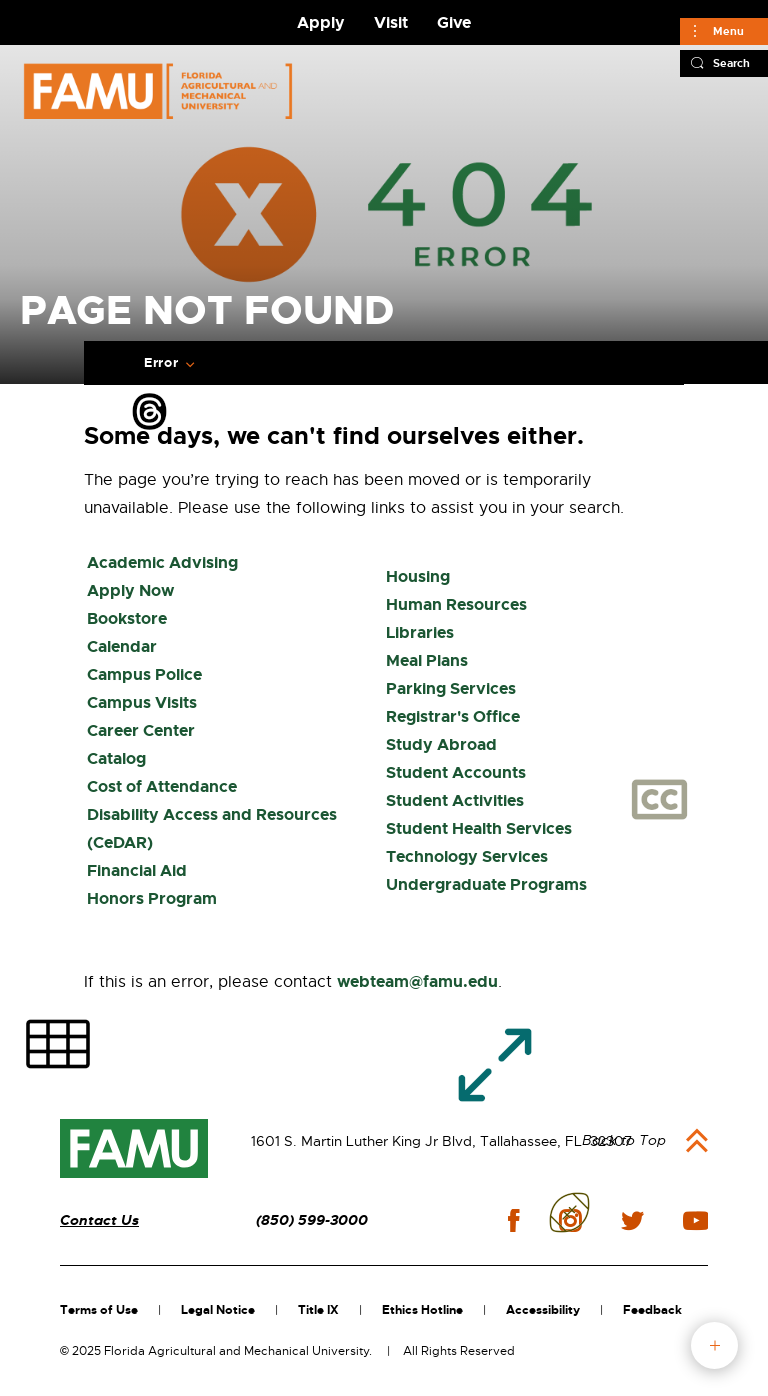  What do you see at coordinates (659, 799) in the screenshot?
I see `enable closed captions for video content` at bounding box center [659, 799].